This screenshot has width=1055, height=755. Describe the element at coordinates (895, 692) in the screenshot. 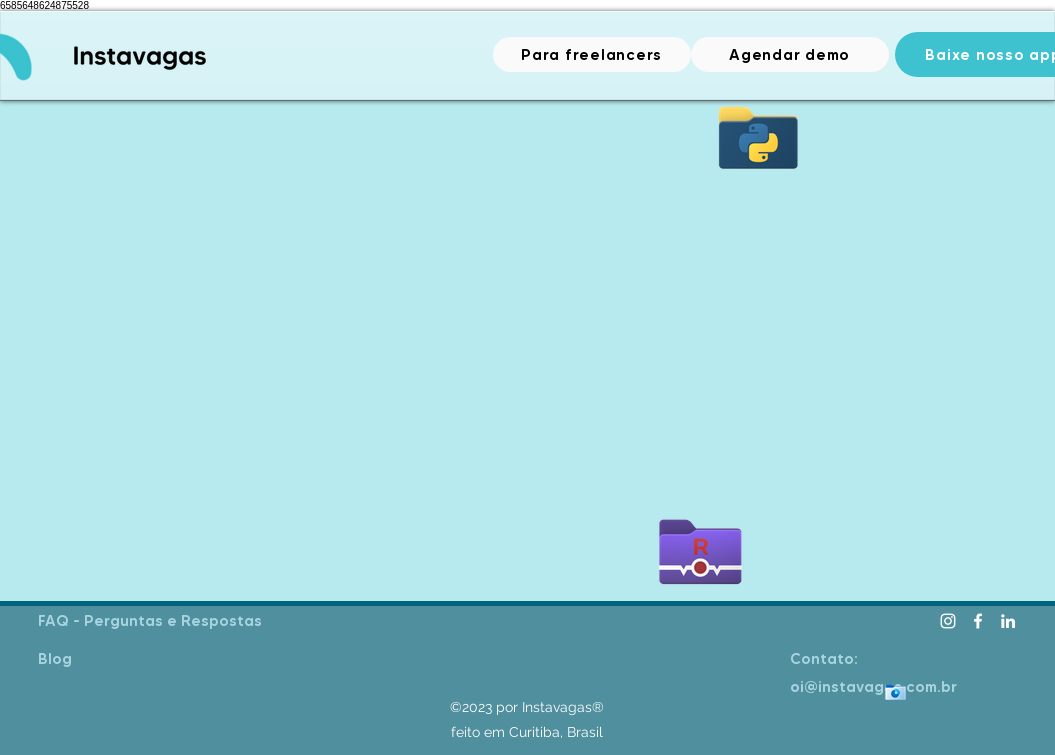

I see `open microsoft dynamics 365 sales folder` at that location.